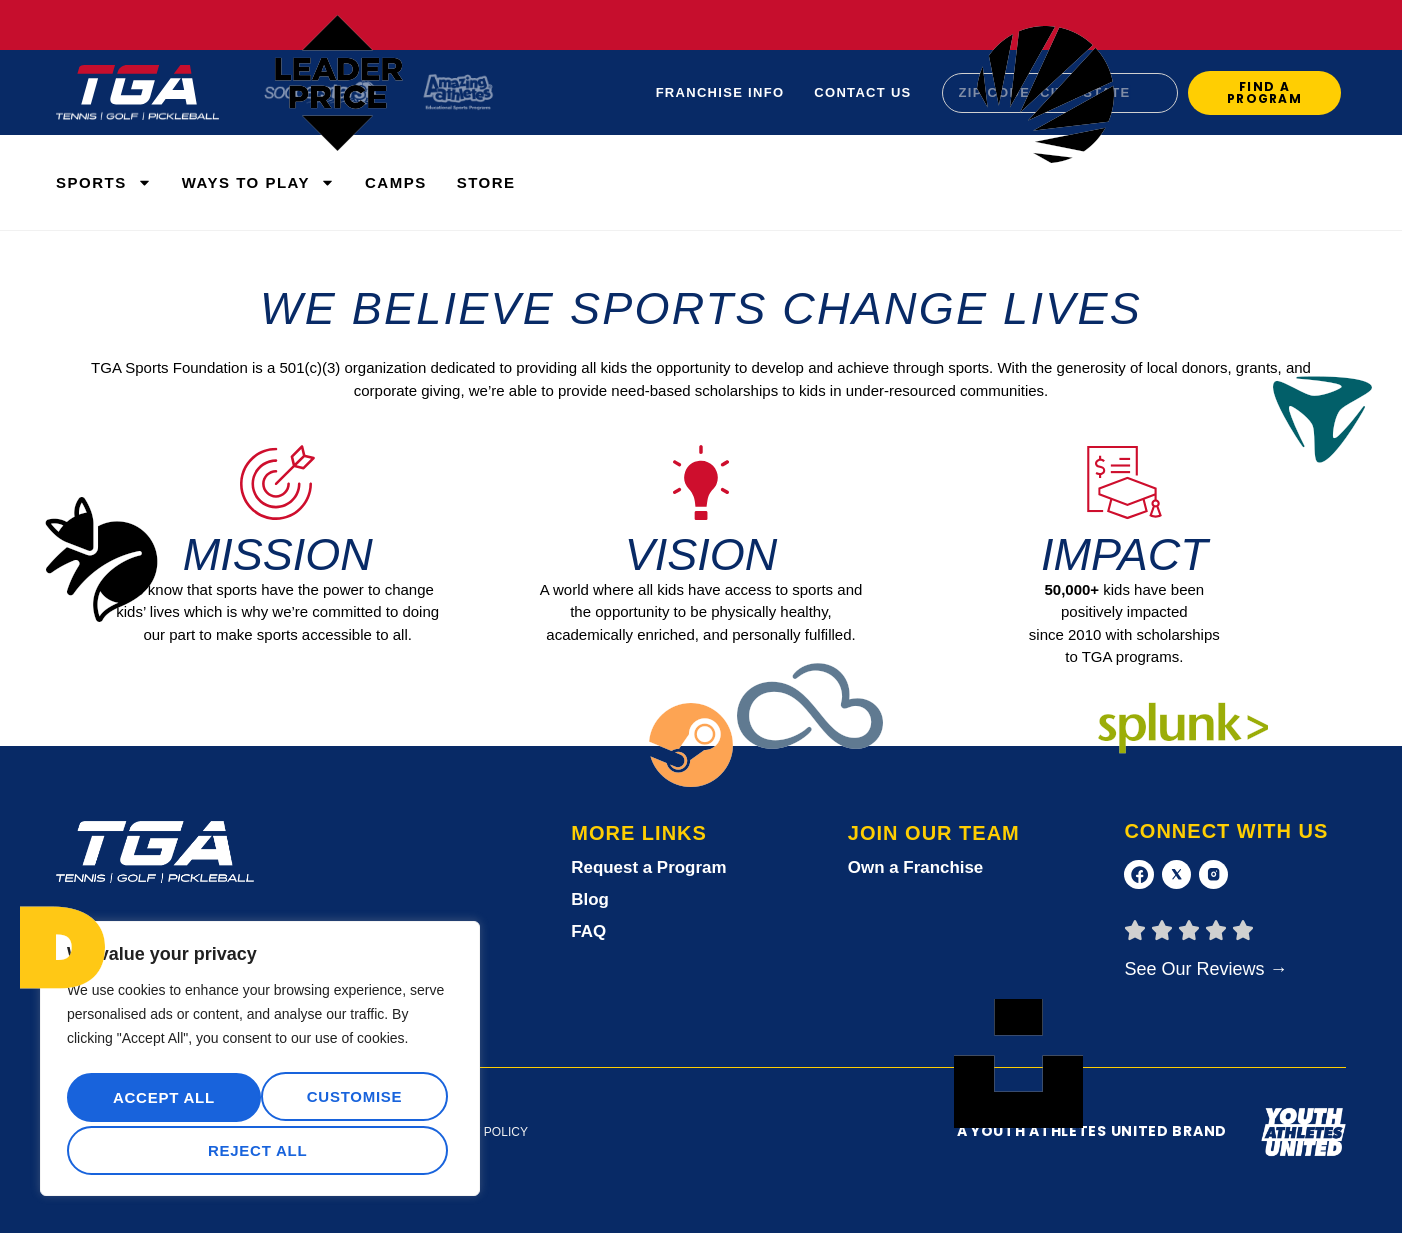  I want to click on DMM.com logo, so click(62, 947).